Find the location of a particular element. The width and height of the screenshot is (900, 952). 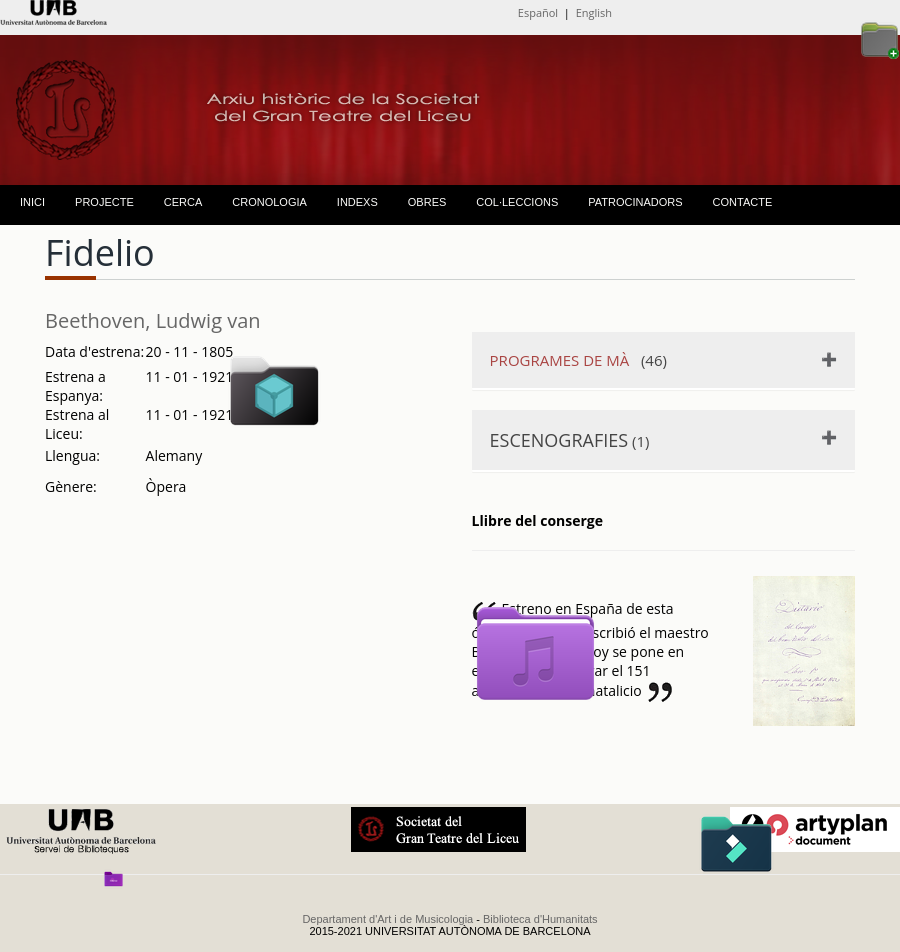

create a new folder is located at coordinates (879, 39).